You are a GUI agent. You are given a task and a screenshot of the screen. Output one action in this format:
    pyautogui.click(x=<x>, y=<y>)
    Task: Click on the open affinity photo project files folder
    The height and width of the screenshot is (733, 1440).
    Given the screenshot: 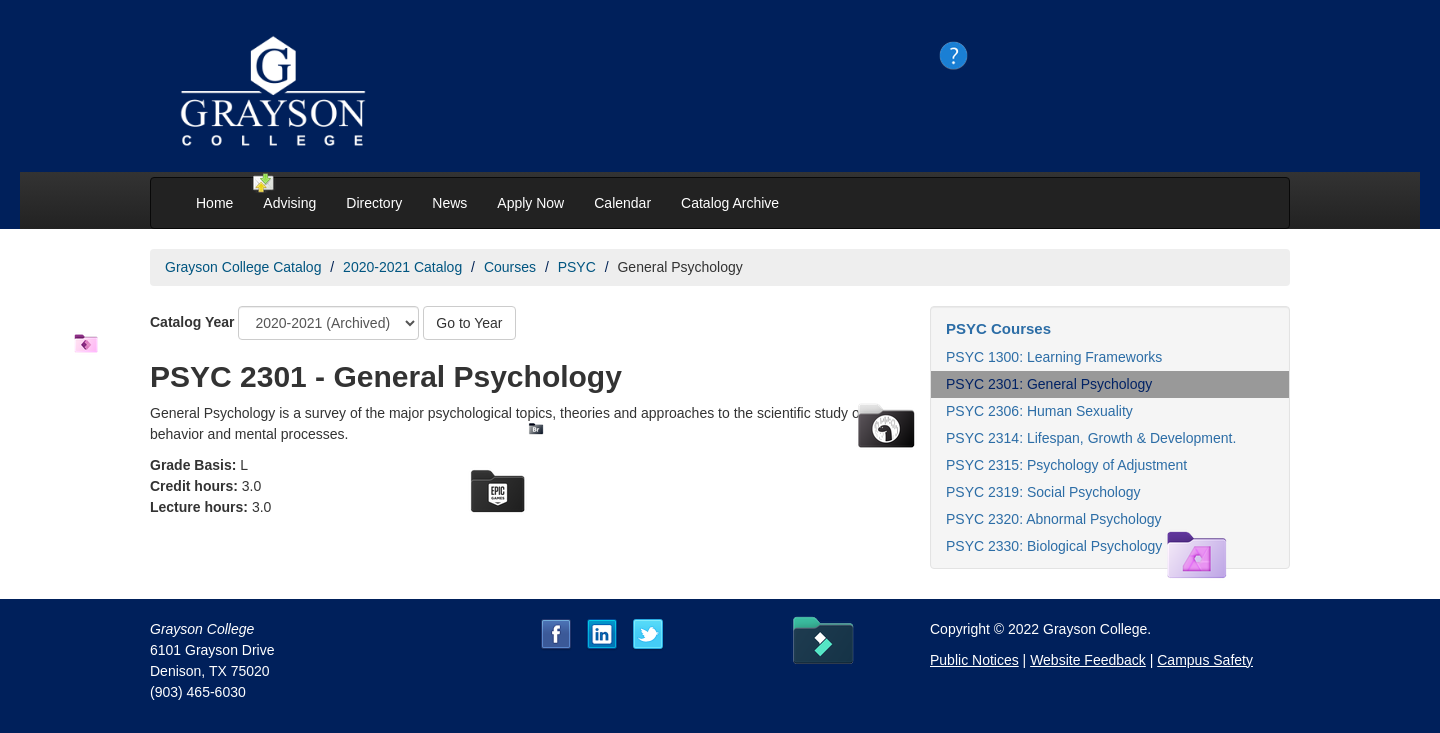 What is the action you would take?
    pyautogui.click(x=1196, y=556)
    